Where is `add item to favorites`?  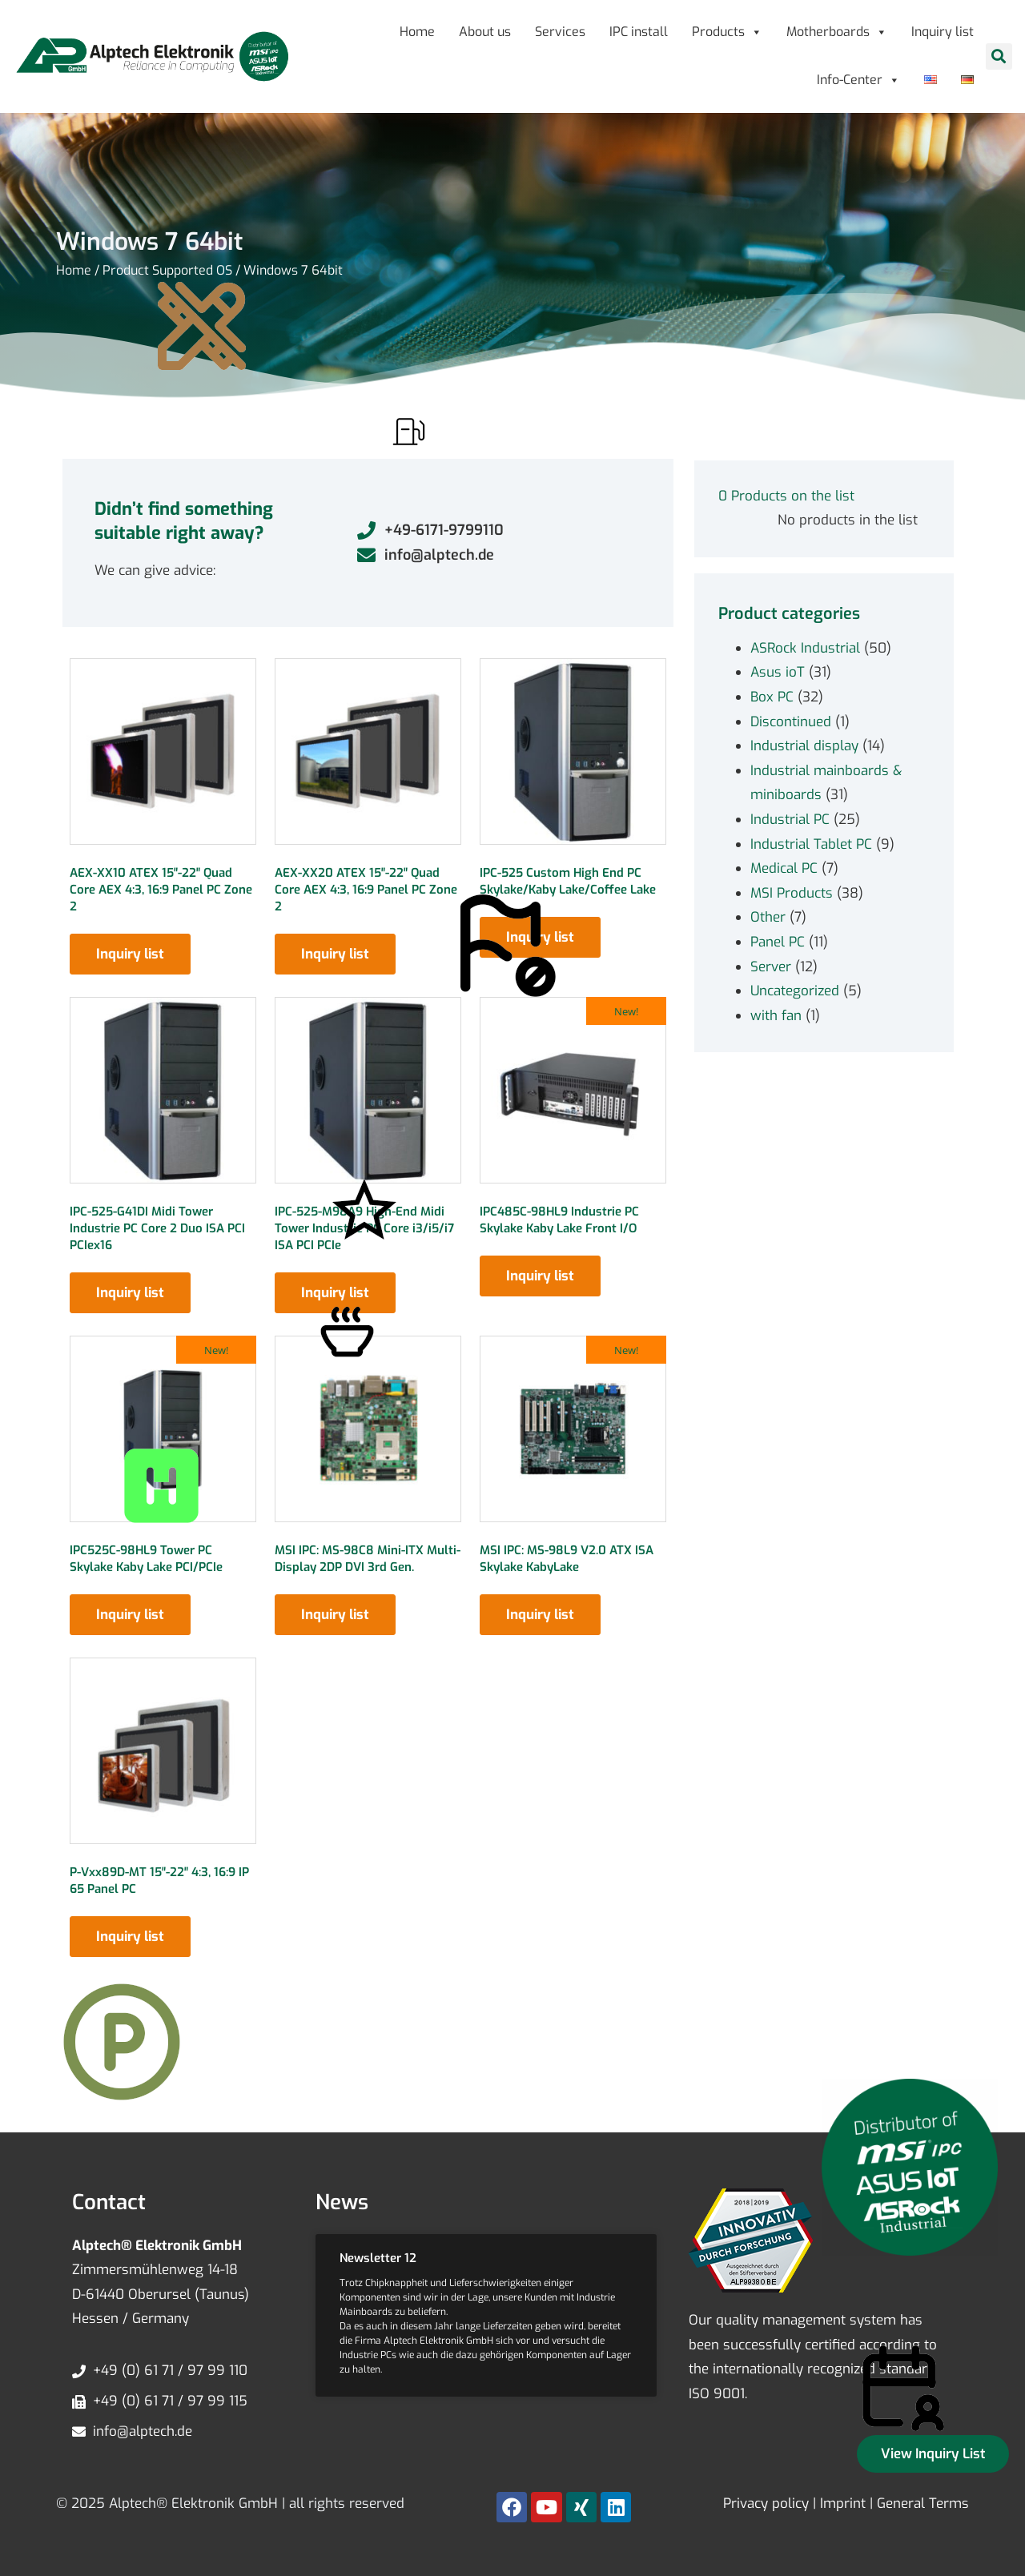 add item to favorites is located at coordinates (364, 1211).